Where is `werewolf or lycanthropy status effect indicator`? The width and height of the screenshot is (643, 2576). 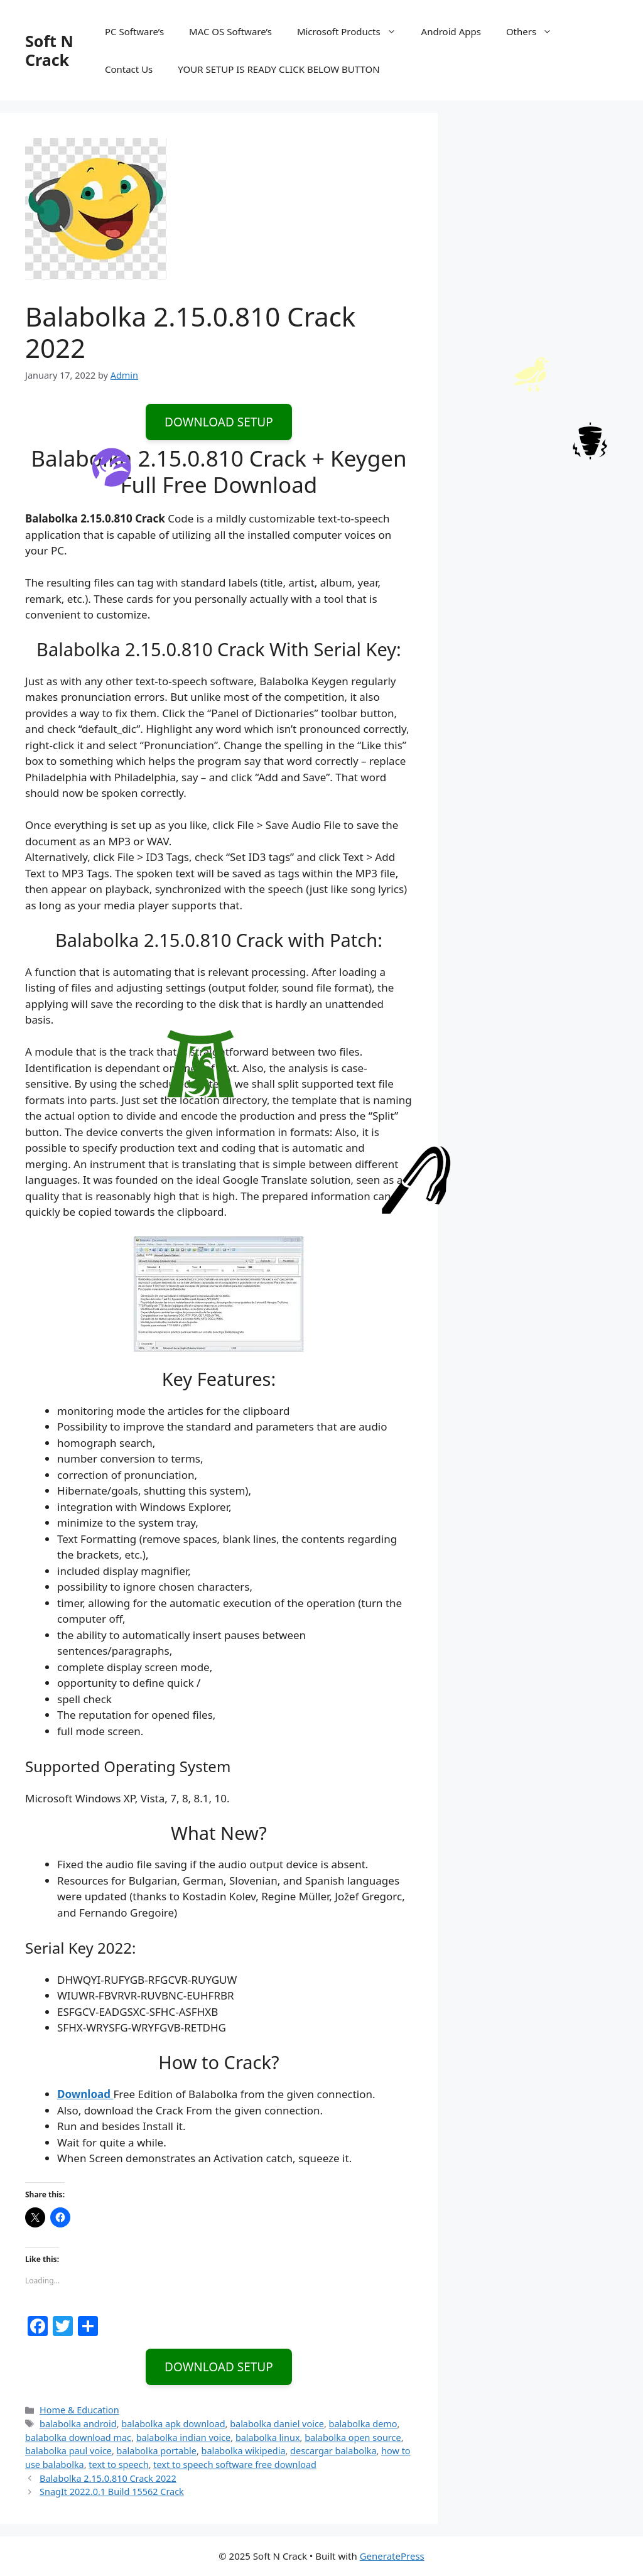
werewolf or lycanthropy status effect indicator is located at coordinates (111, 467).